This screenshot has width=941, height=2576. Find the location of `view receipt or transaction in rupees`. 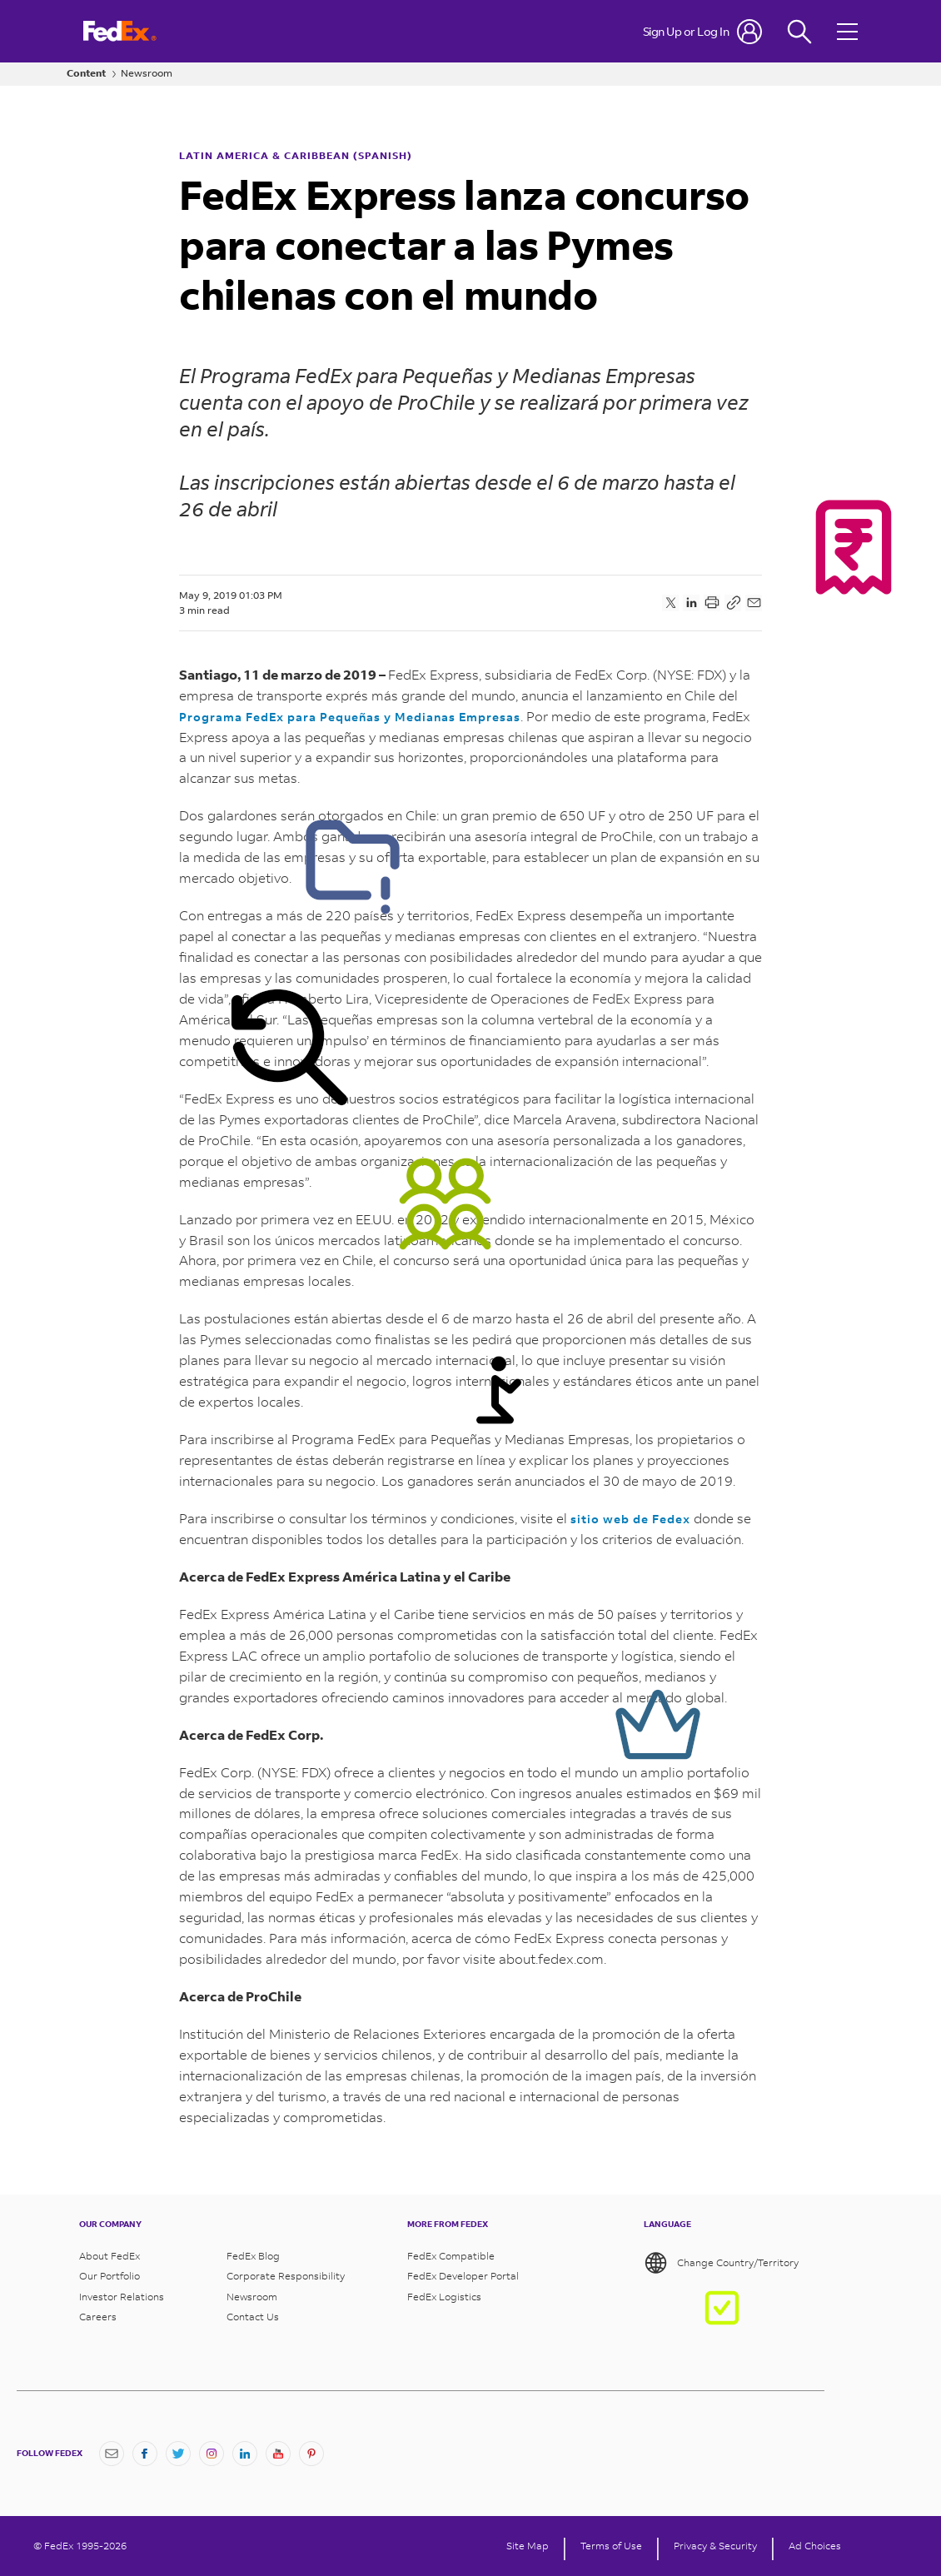

view receipt or transaction in rupees is located at coordinates (854, 547).